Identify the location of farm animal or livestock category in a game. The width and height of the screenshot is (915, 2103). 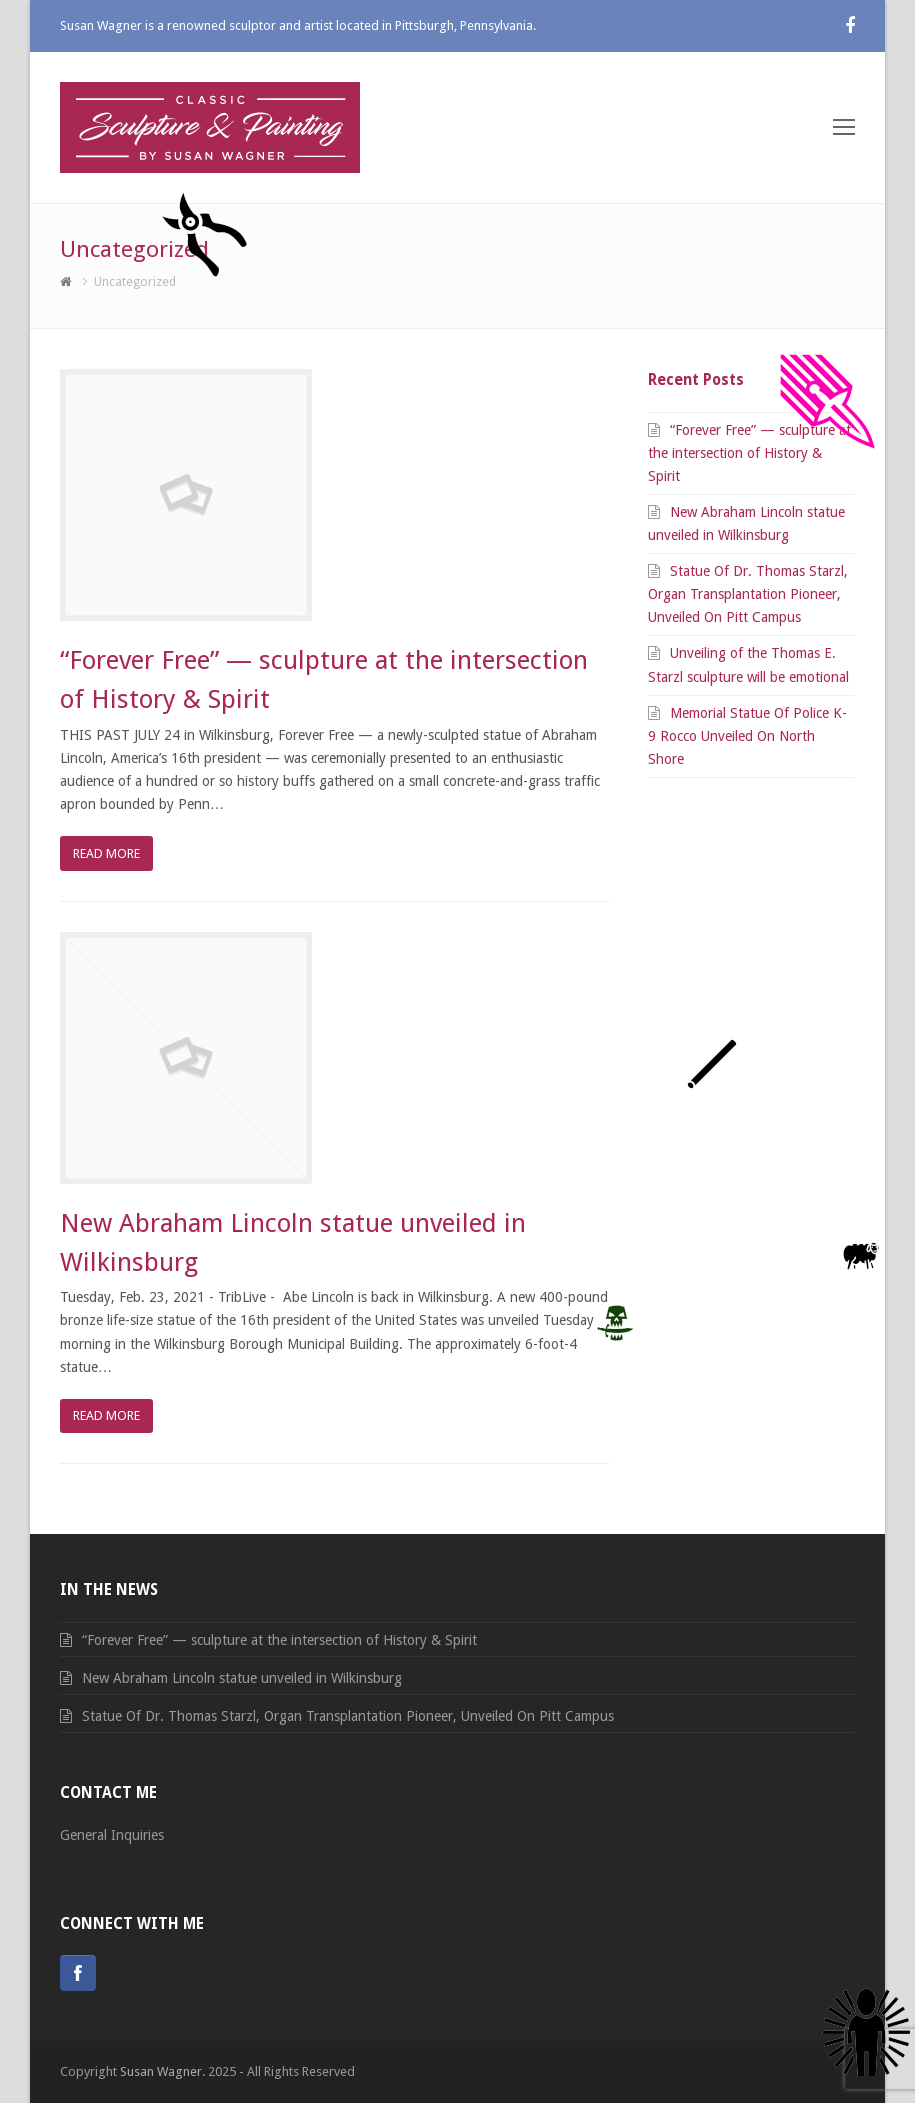
(861, 1255).